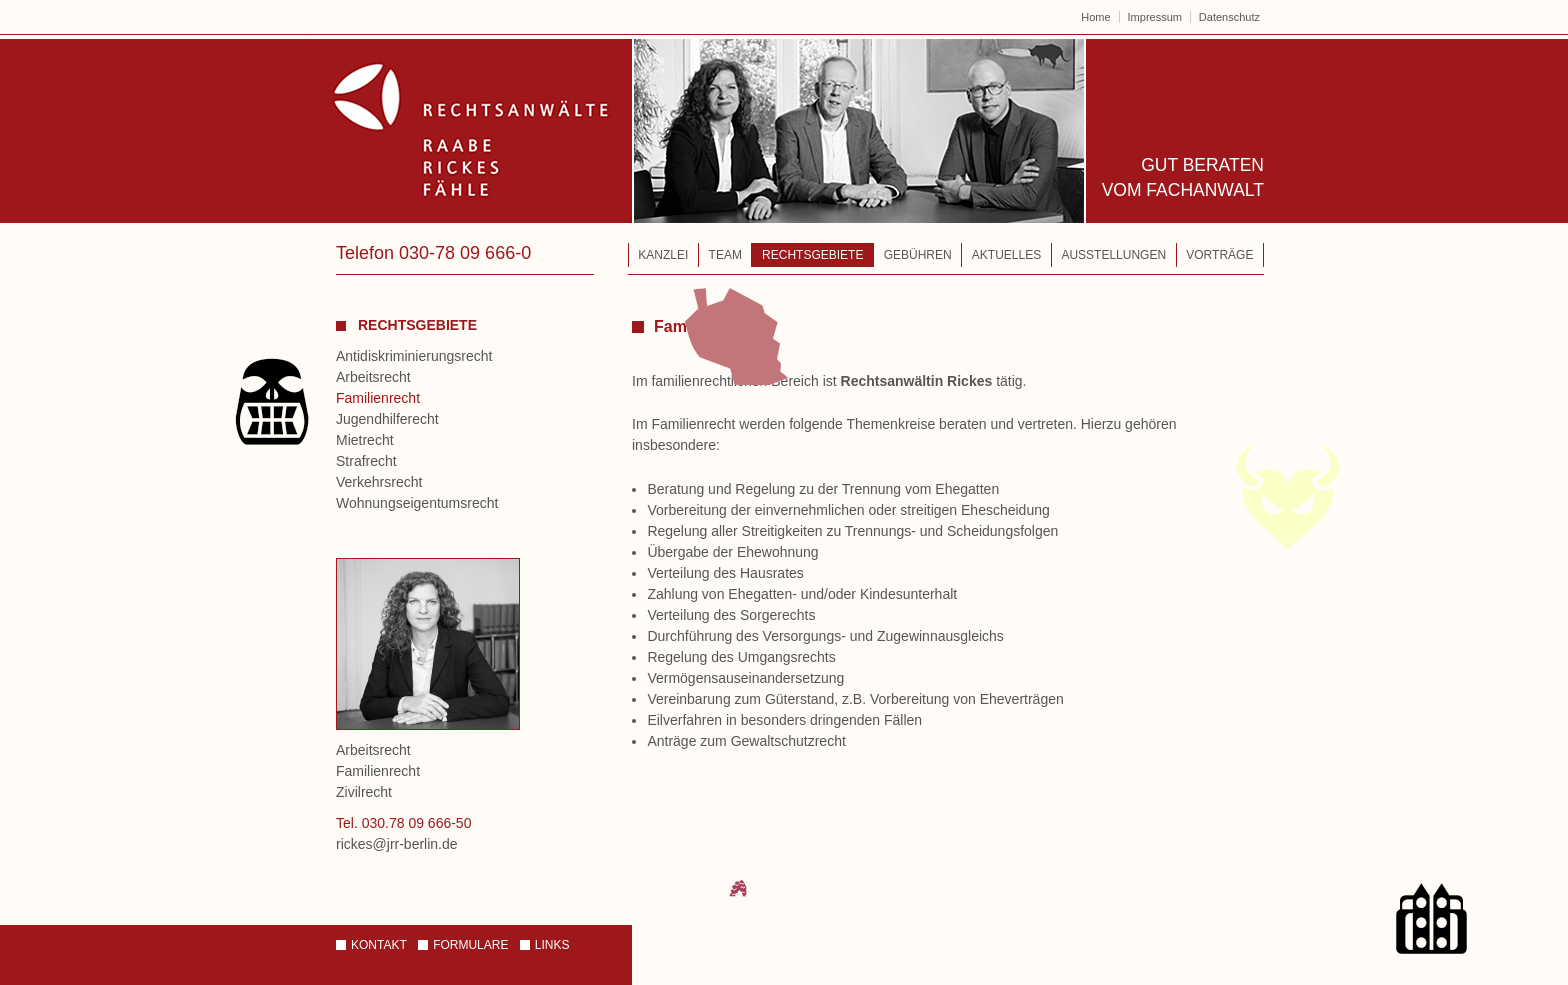  I want to click on select a totem or tribal-themed game element, so click(272, 401).